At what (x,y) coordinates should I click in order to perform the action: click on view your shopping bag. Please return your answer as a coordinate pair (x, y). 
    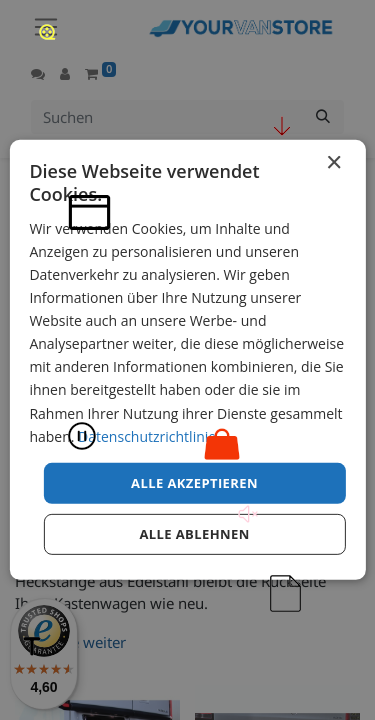
    Looking at the image, I should click on (222, 446).